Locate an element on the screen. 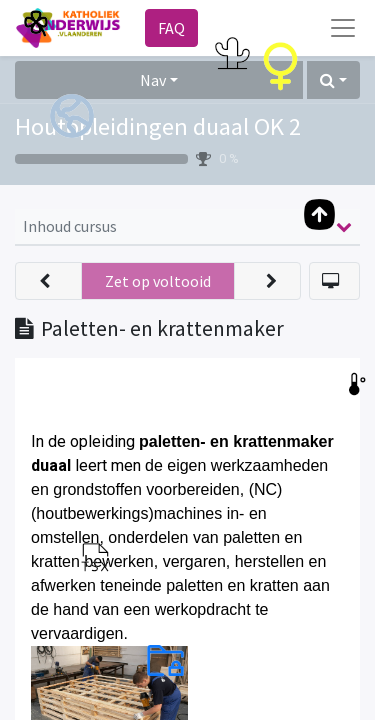 Image resolution: width=375 pixels, height=720 pixels. switch to western hemisphere or Americas region is located at coordinates (72, 116).